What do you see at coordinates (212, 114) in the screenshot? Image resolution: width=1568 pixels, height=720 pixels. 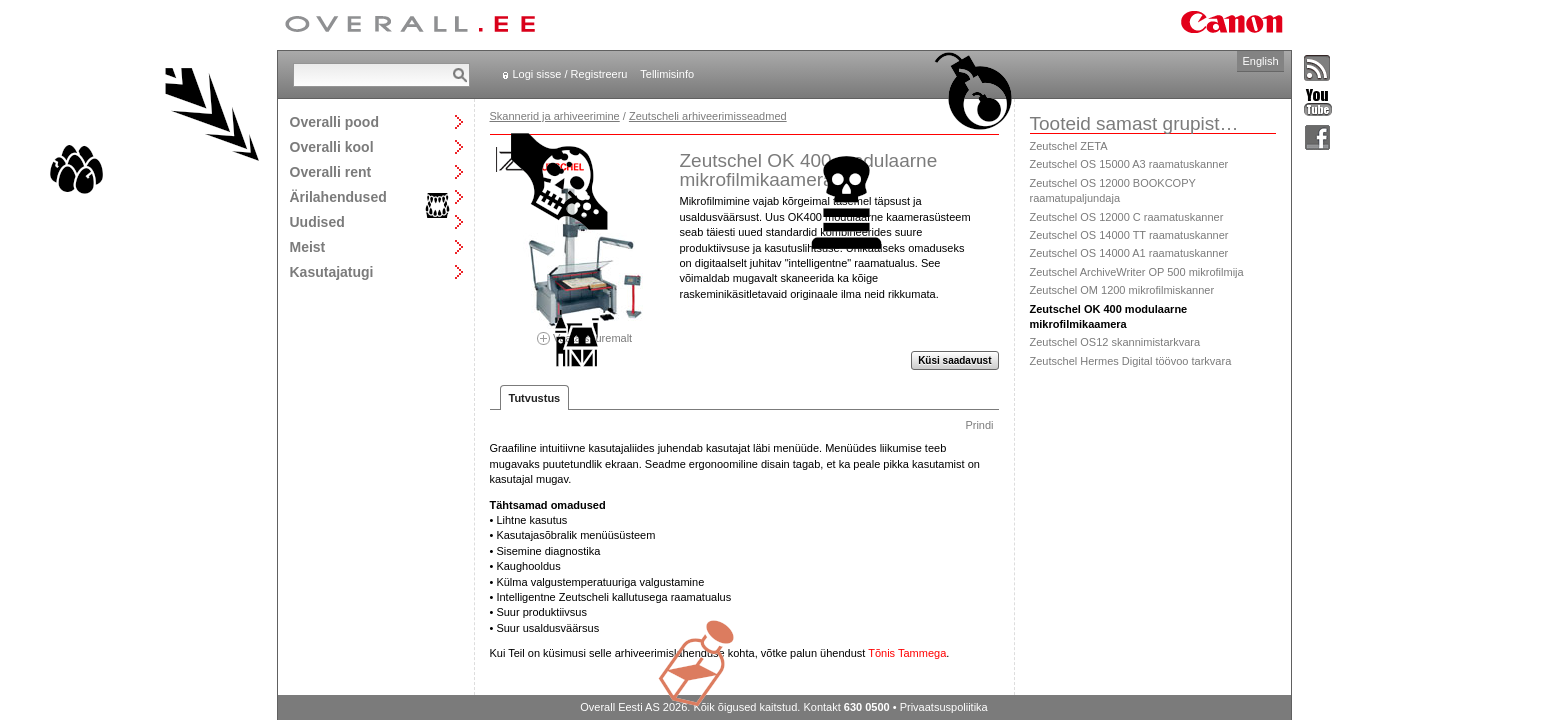 I see `indicates a combo attack or chain skill` at bounding box center [212, 114].